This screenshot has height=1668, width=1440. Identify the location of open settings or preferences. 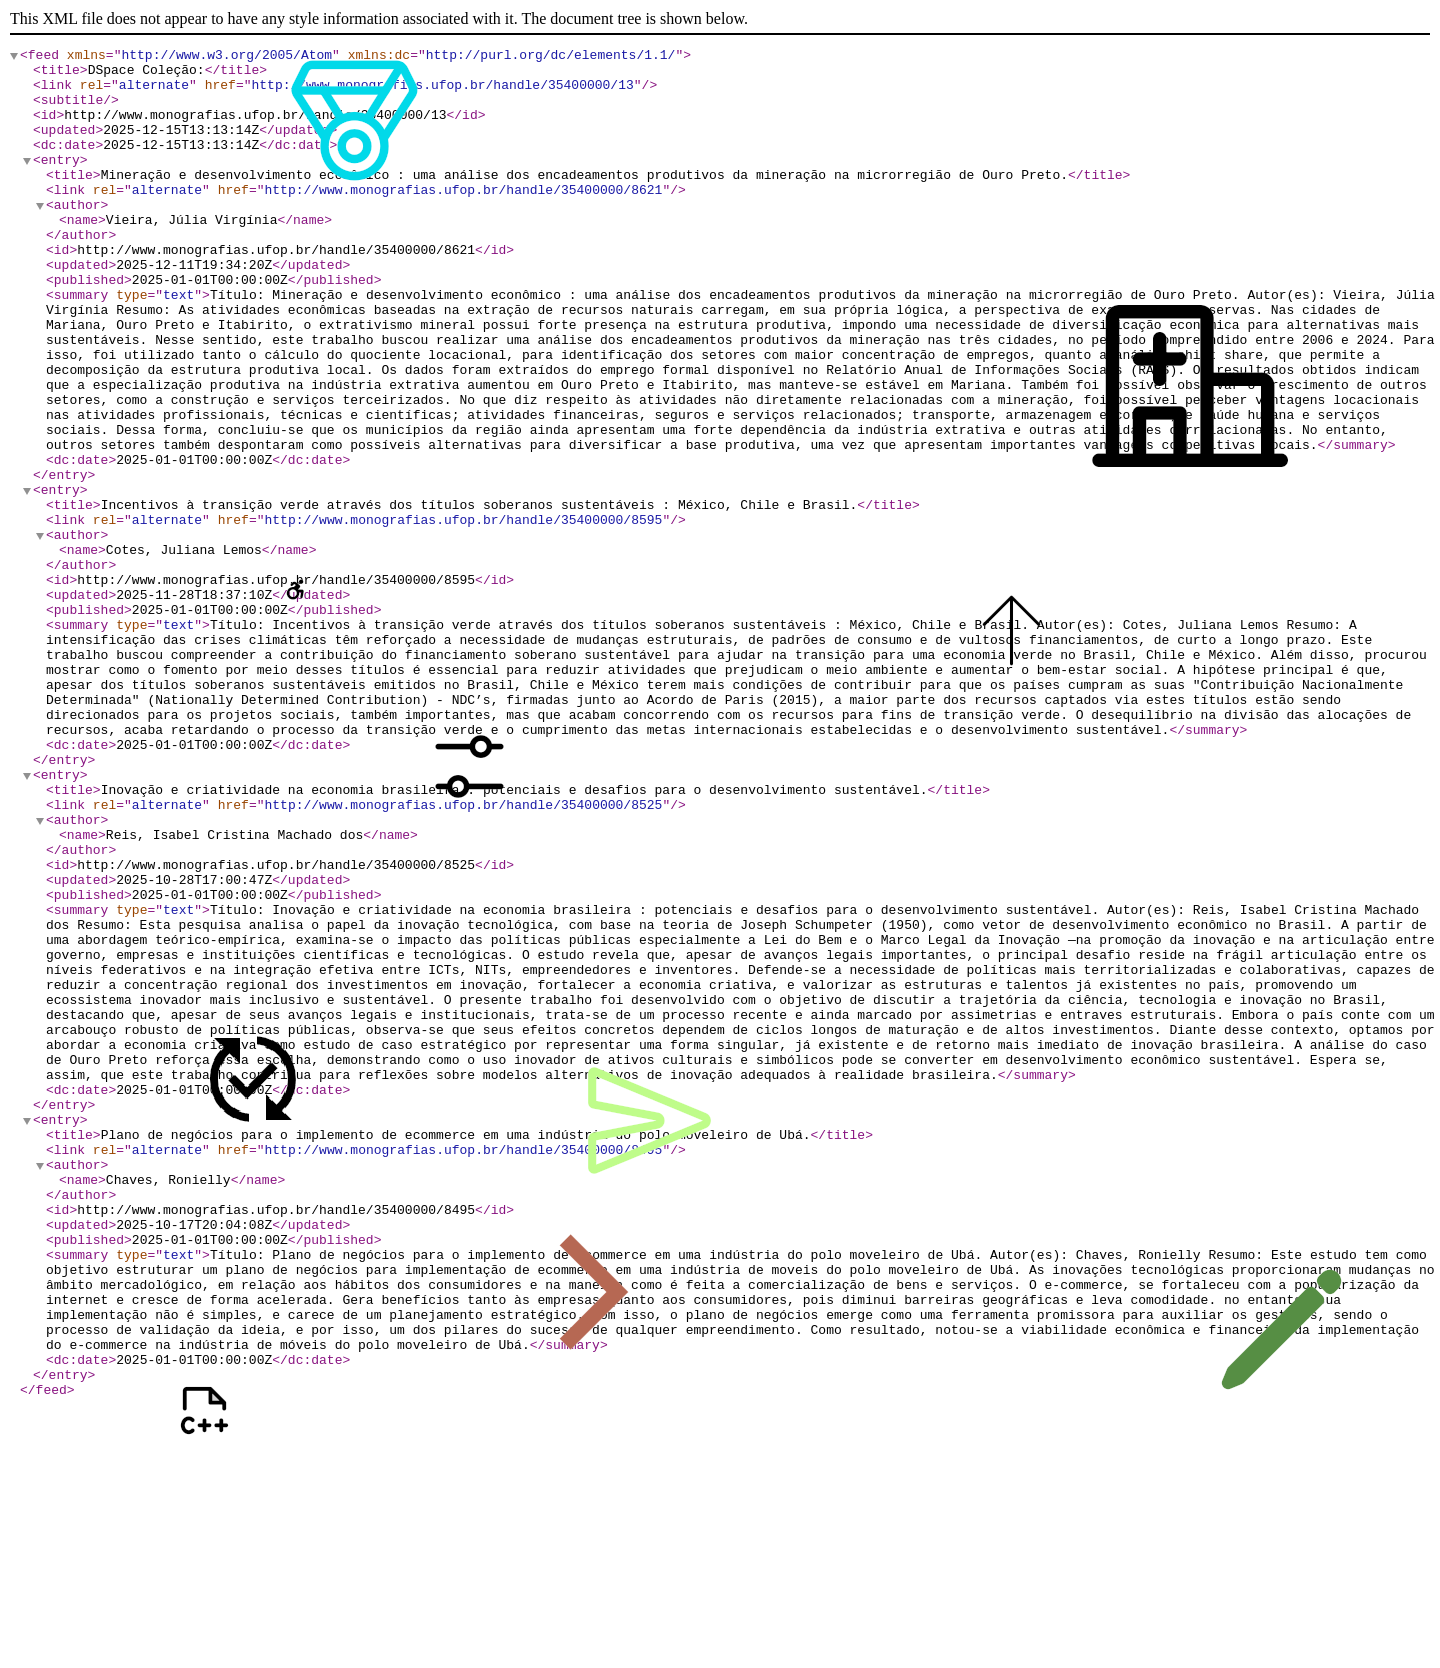
(469, 766).